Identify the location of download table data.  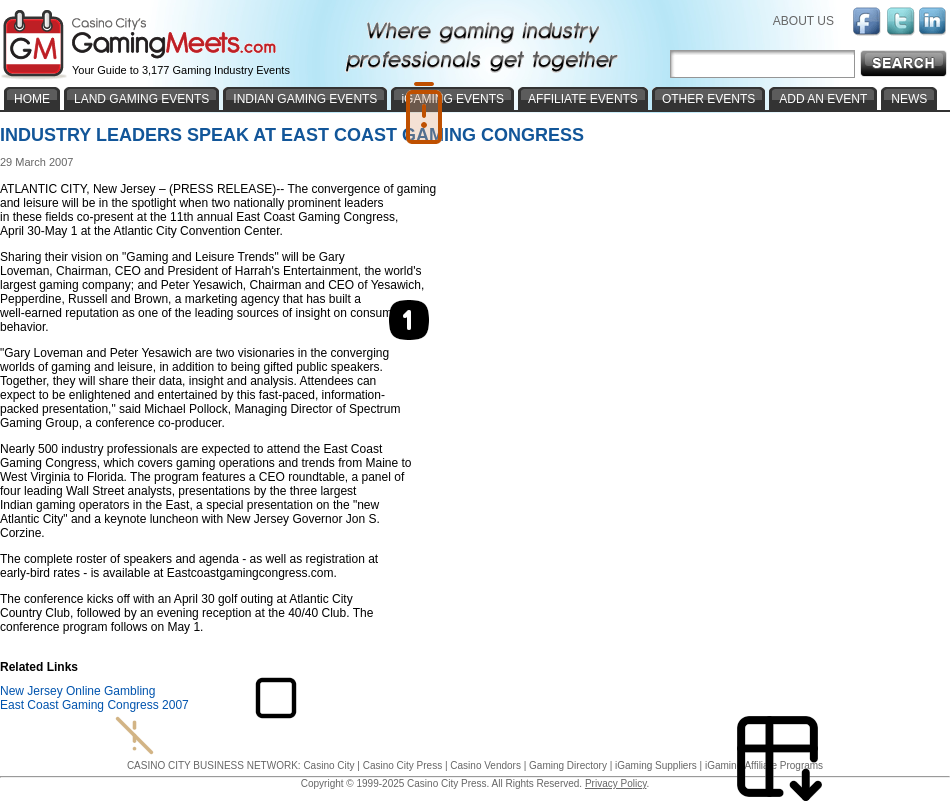
(777, 756).